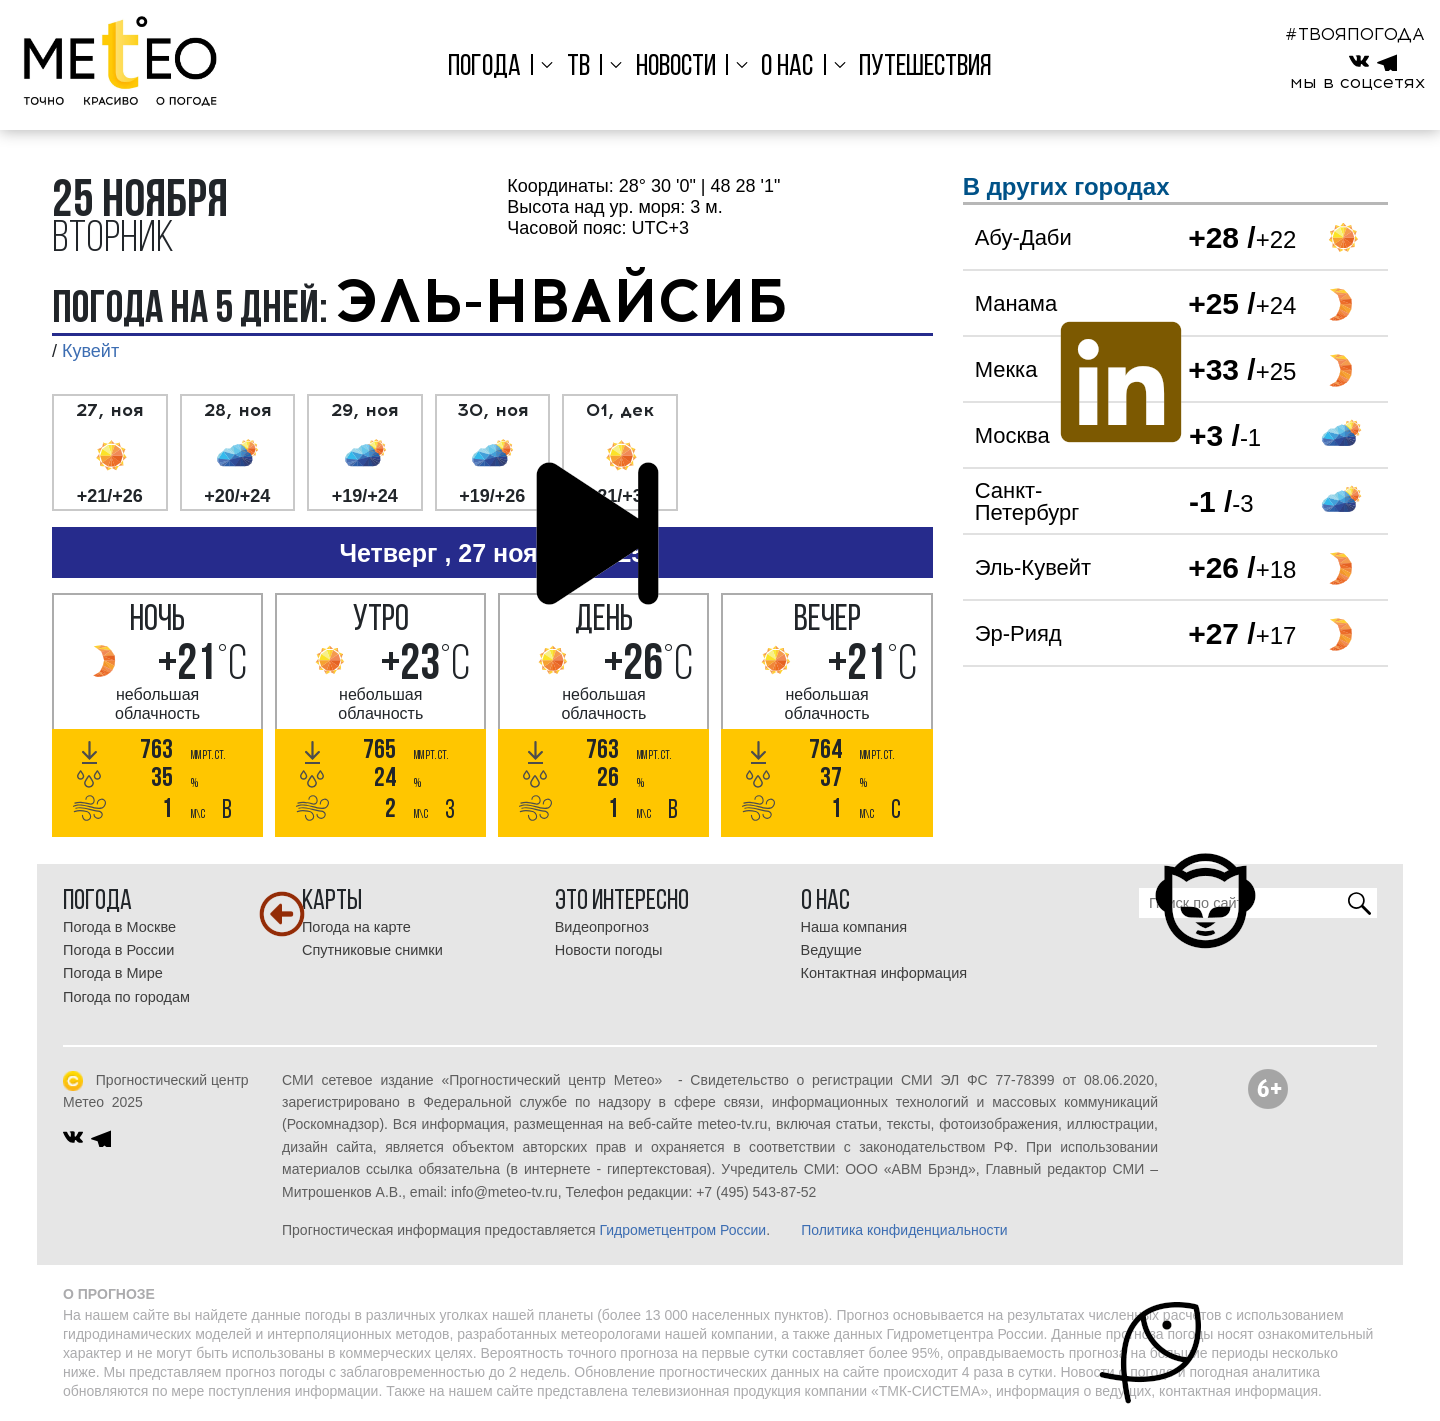 This screenshot has width=1440, height=1421. I want to click on open LinkedIn app or website, so click(1121, 382).